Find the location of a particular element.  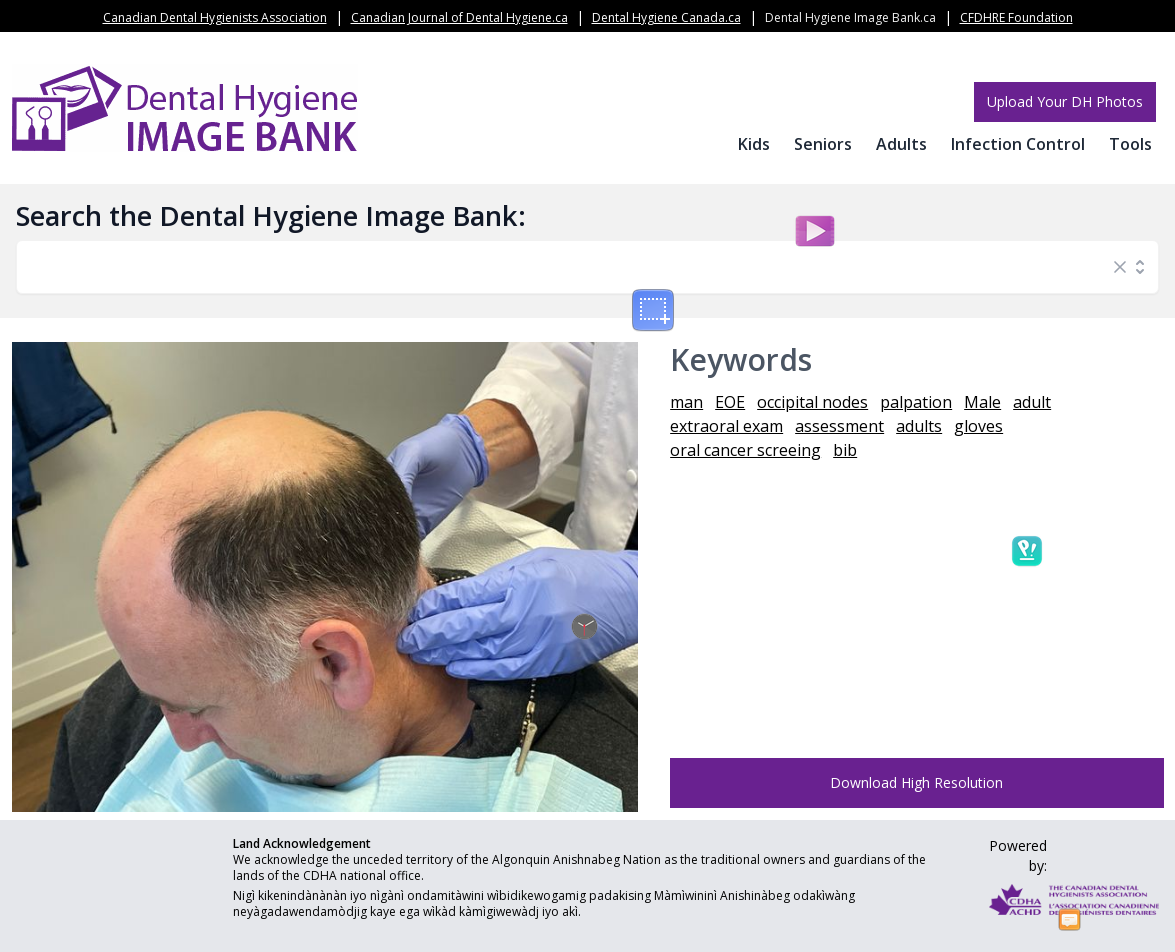

open instant messaging app is located at coordinates (1069, 919).